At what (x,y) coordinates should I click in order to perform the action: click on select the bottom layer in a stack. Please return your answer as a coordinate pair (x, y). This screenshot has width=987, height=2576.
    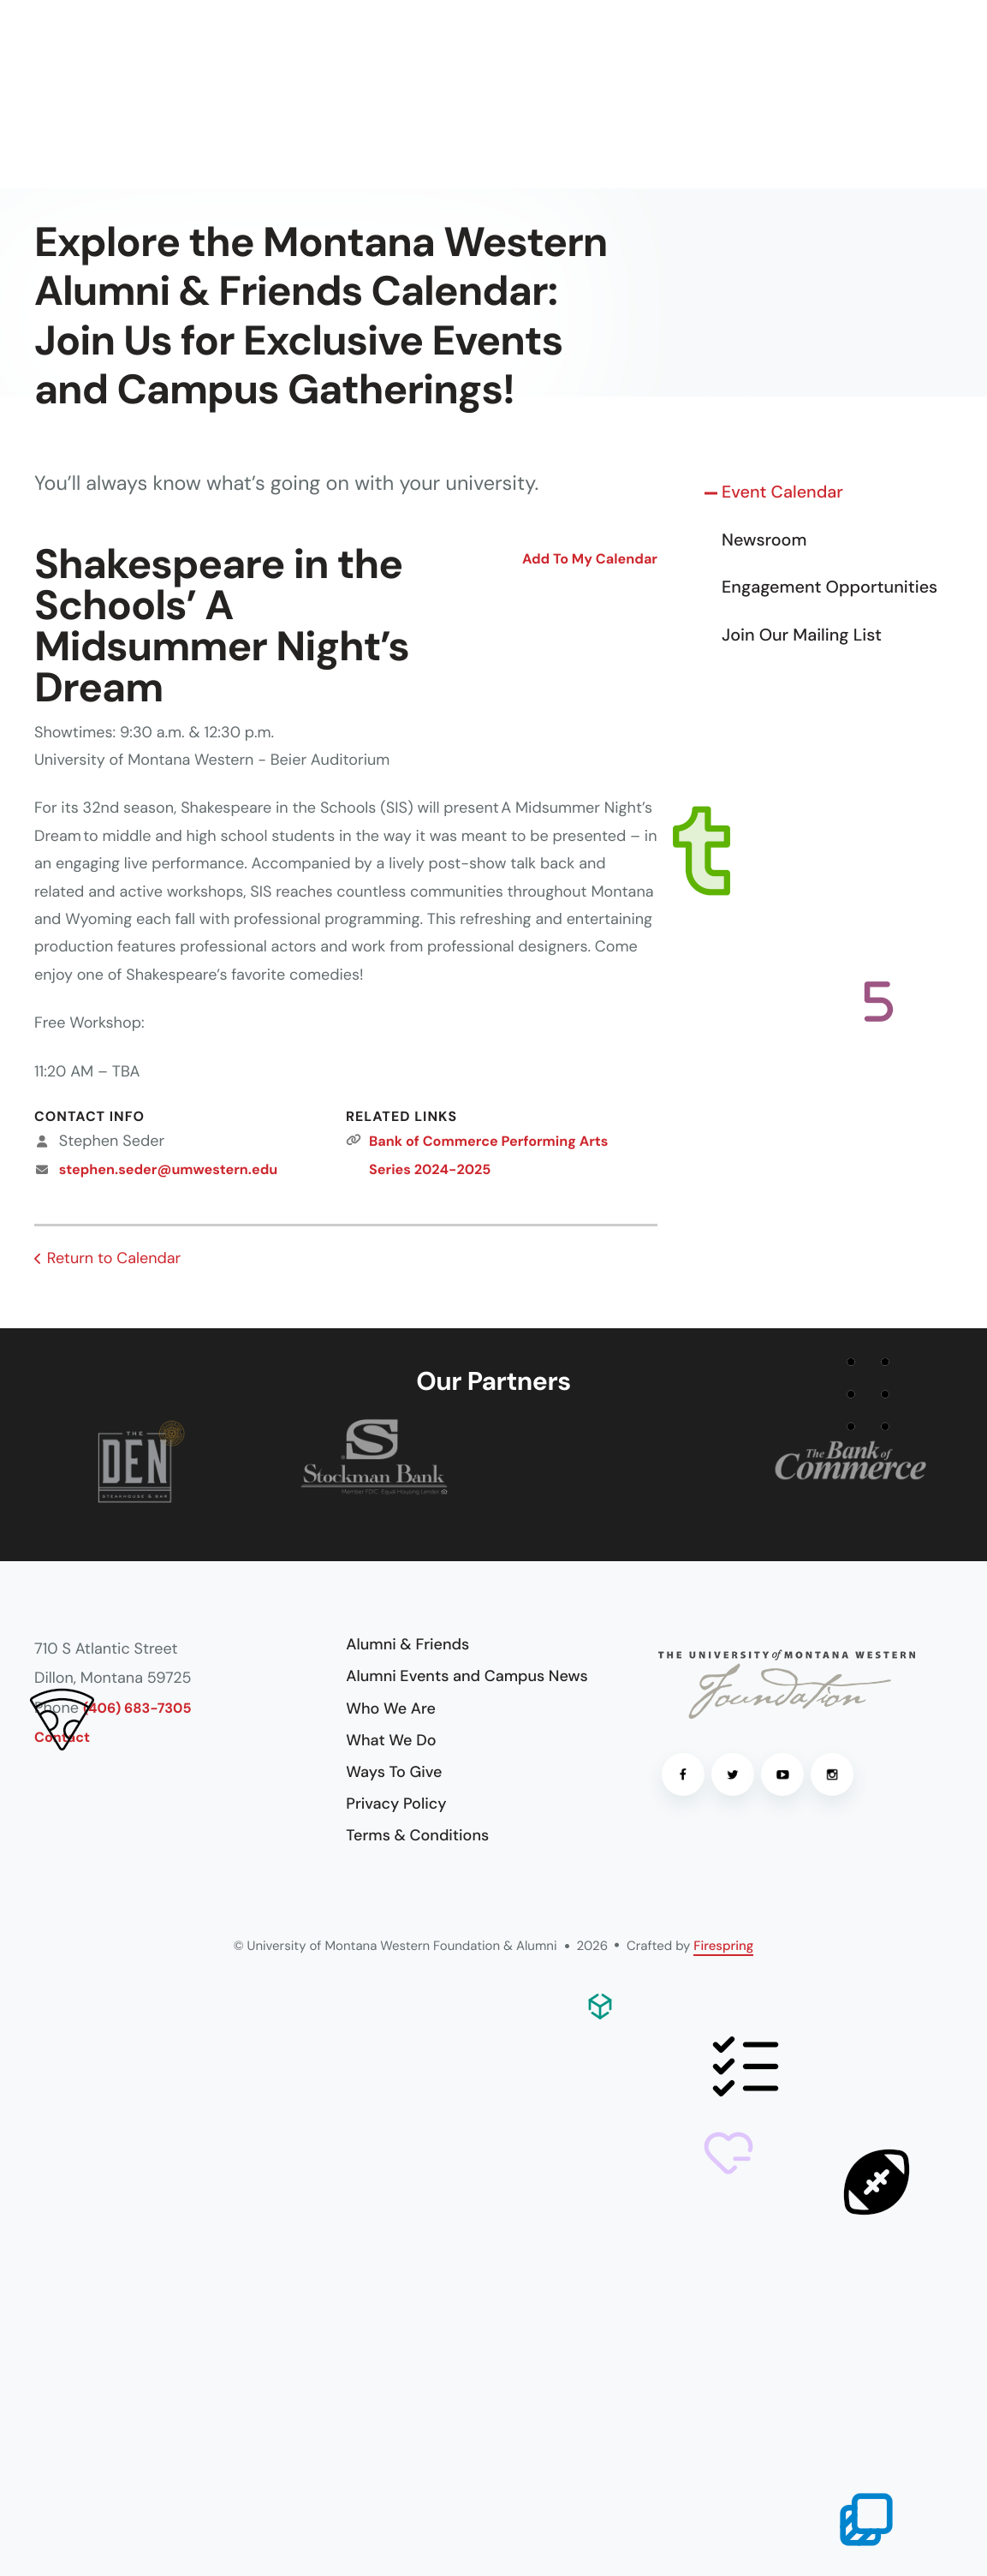
    Looking at the image, I should click on (866, 2519).